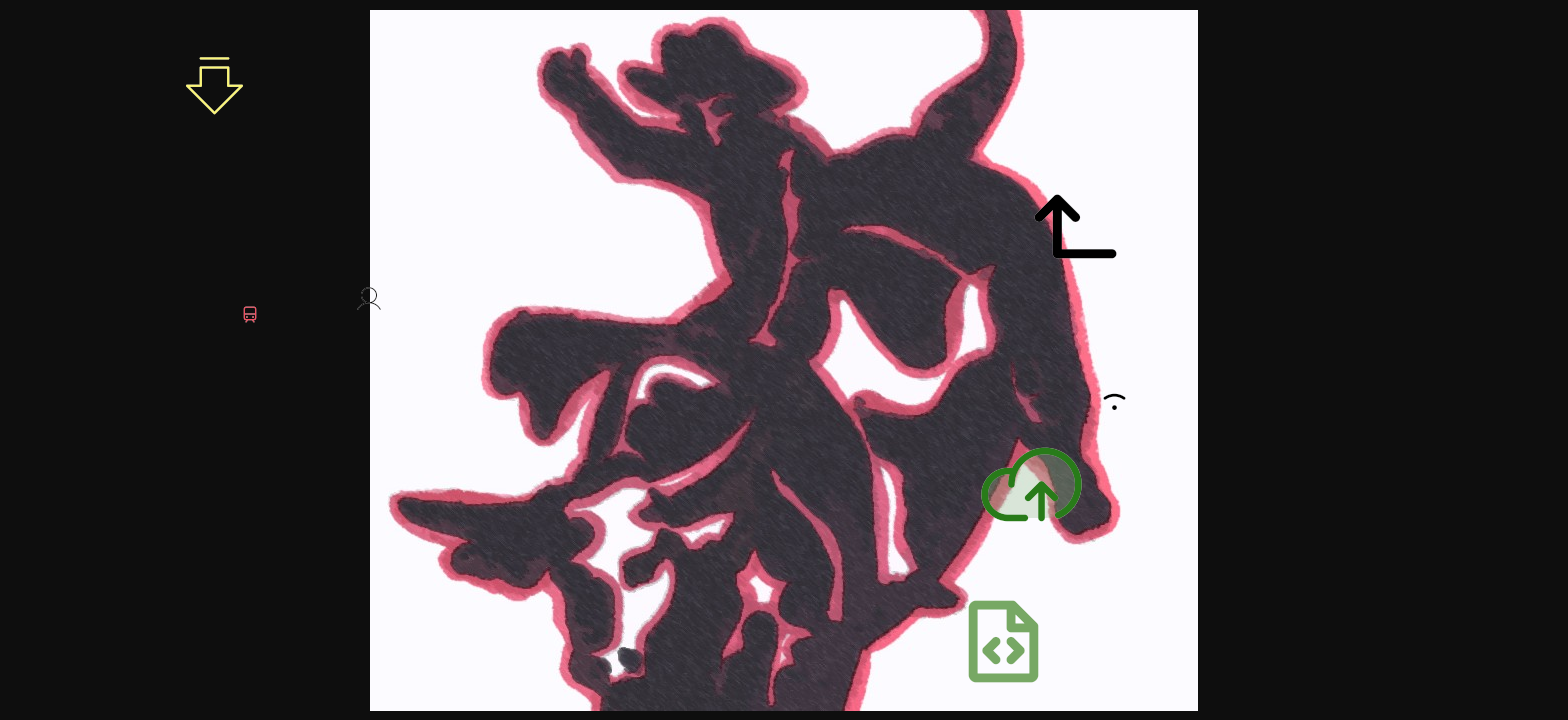 This screenshot has height=720, width=1568. What do you see at coordinates (369, 299) in the screenshot?
I see `view your profile` at bounding box center [369, 299].